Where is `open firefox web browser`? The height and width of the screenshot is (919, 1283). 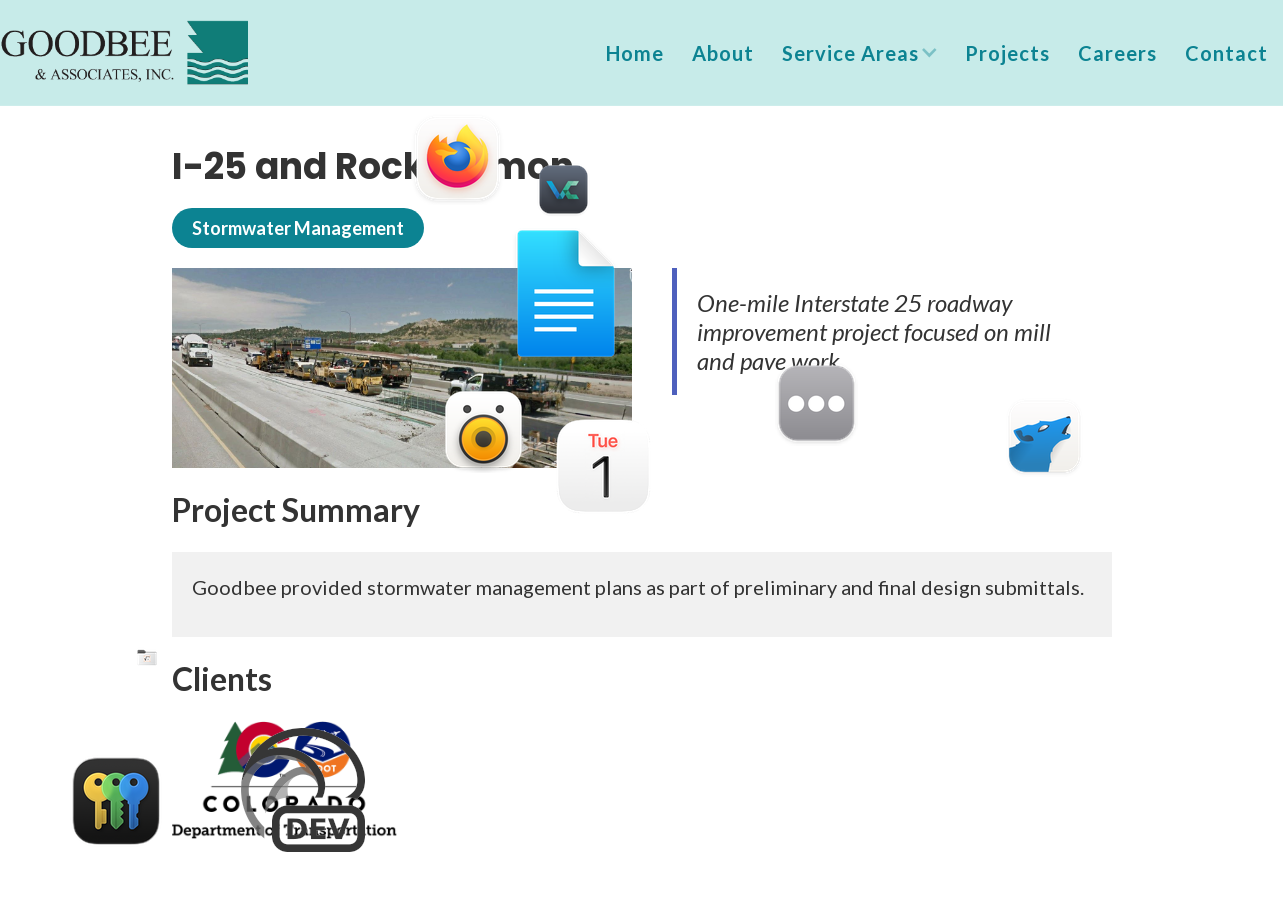
open firefox web browser is located at coordinates (457, 158).